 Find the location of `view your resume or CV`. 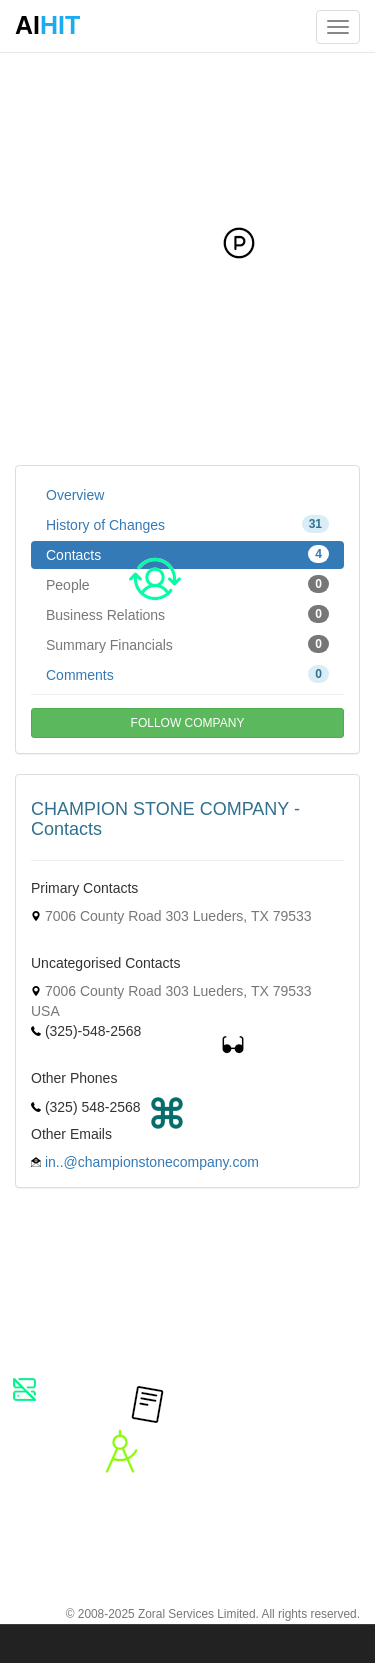

view your resume or CV is located at coordinates (147, 1404).